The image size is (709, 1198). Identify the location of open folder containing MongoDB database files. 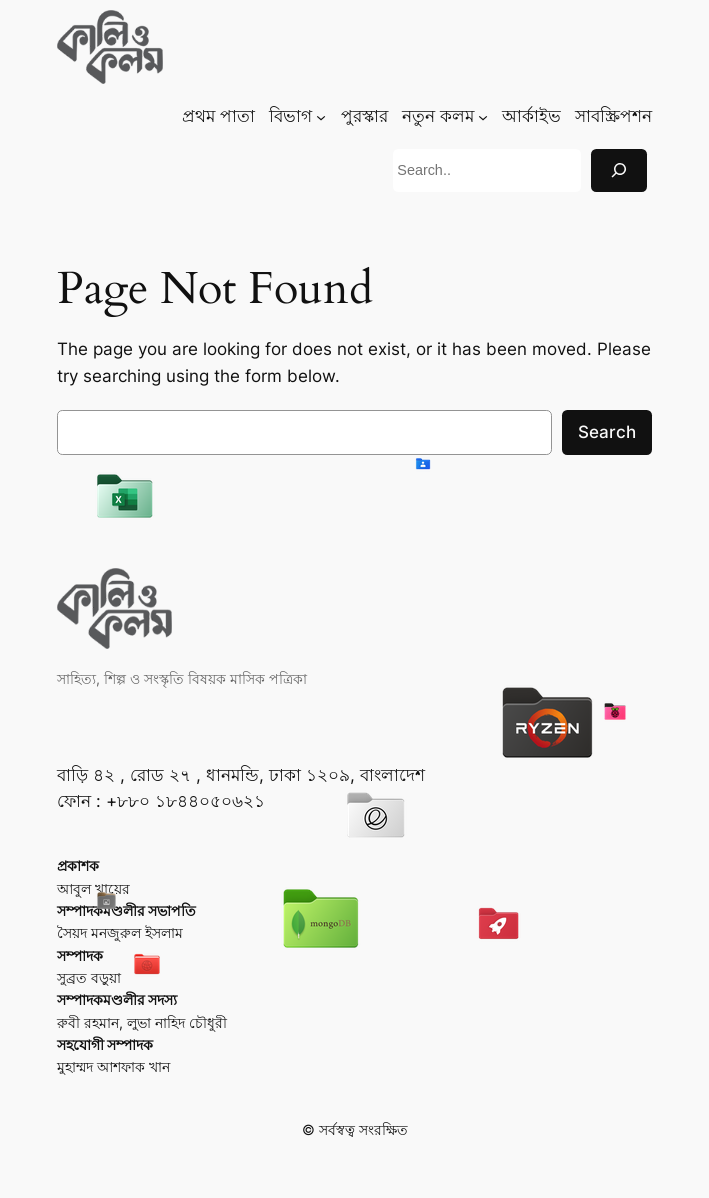
(320, 920).